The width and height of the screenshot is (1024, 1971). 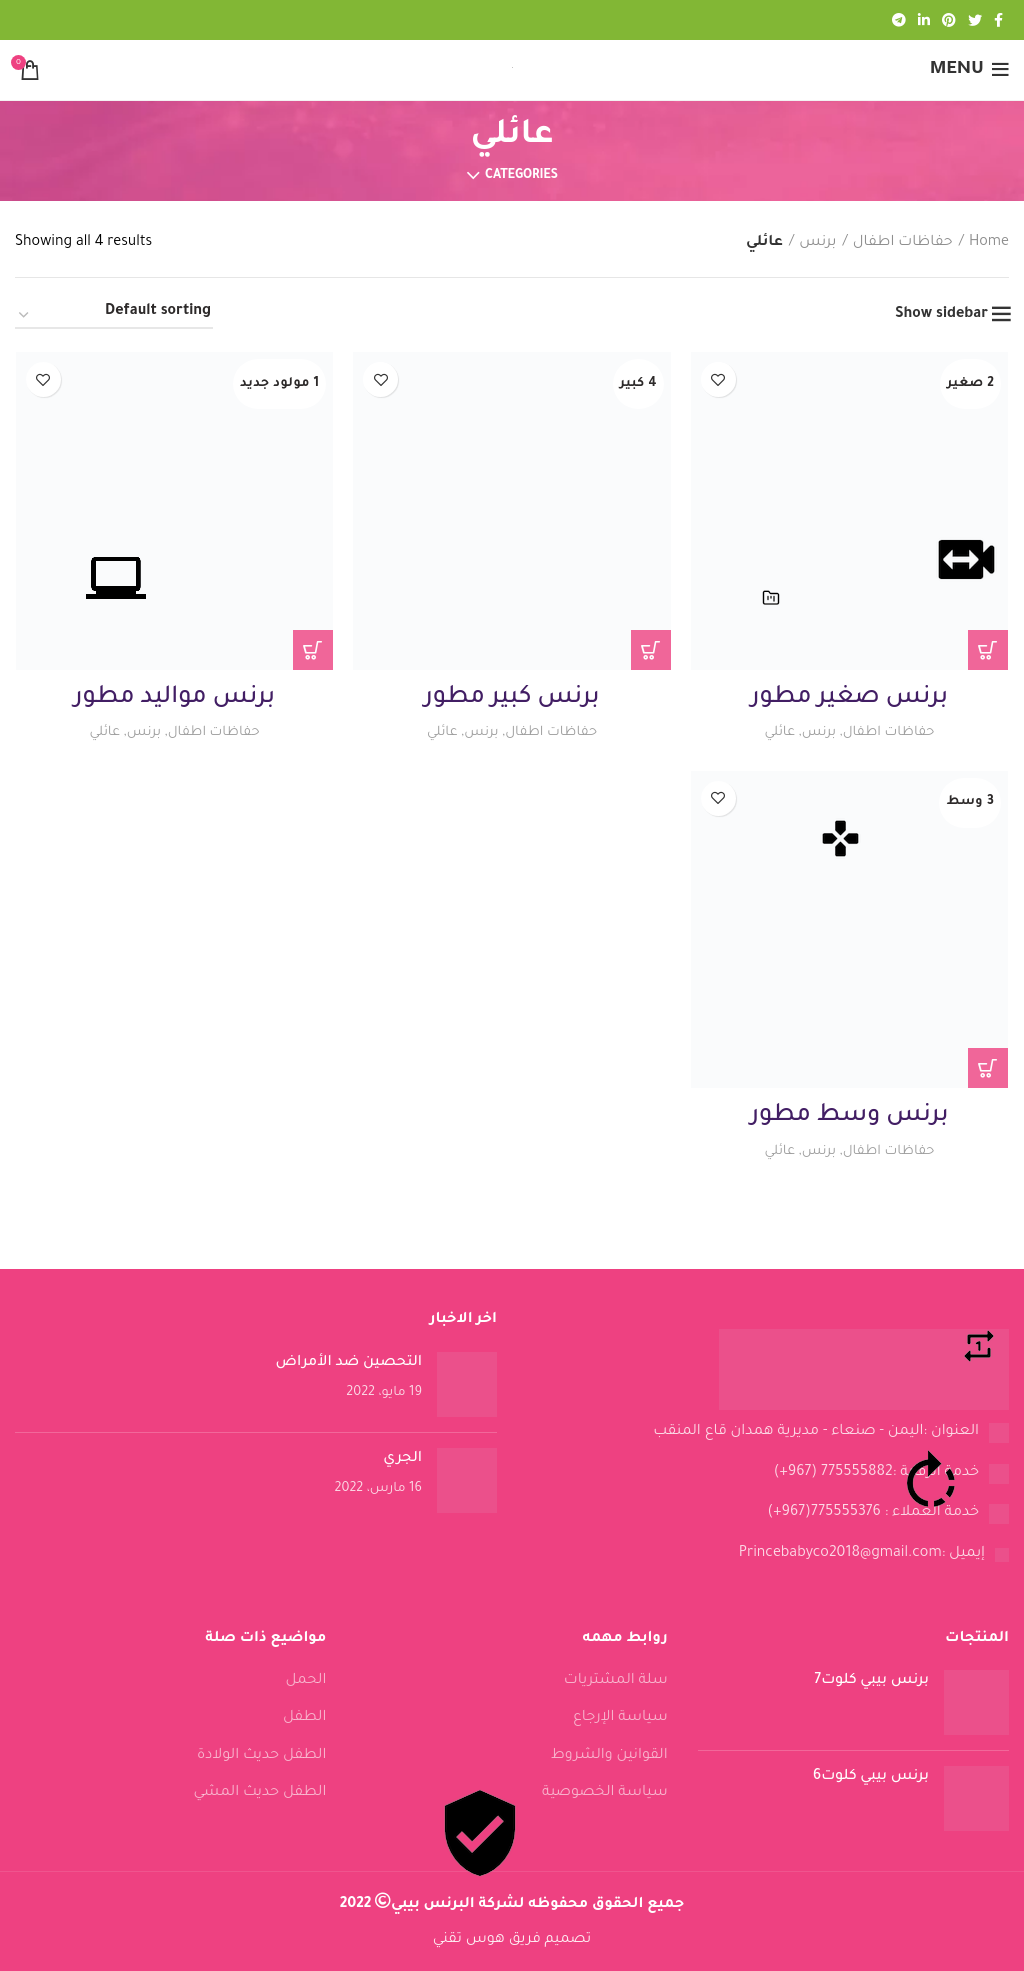 I want to click on open kanban board folder, so click(x=771, y=598).